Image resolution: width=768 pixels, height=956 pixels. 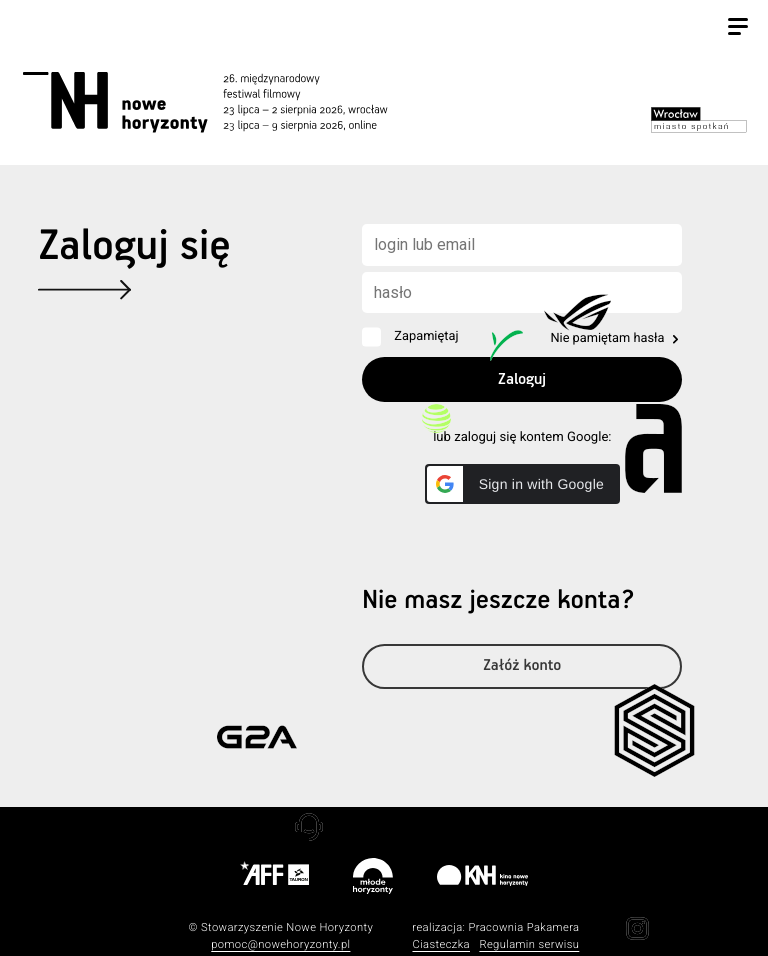 I want to click on SurrealDB logo, so click(x=654, y=730).